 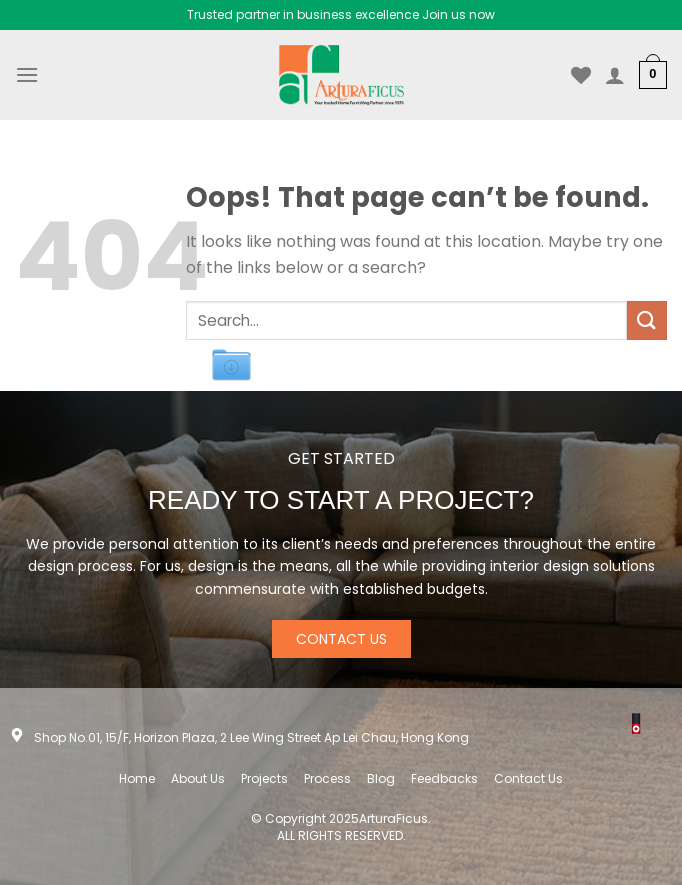 What do you see at coordinates (636, 724) in the screenshot?
I see `sync music to your iPod nano` at bounding box center [636, 724].